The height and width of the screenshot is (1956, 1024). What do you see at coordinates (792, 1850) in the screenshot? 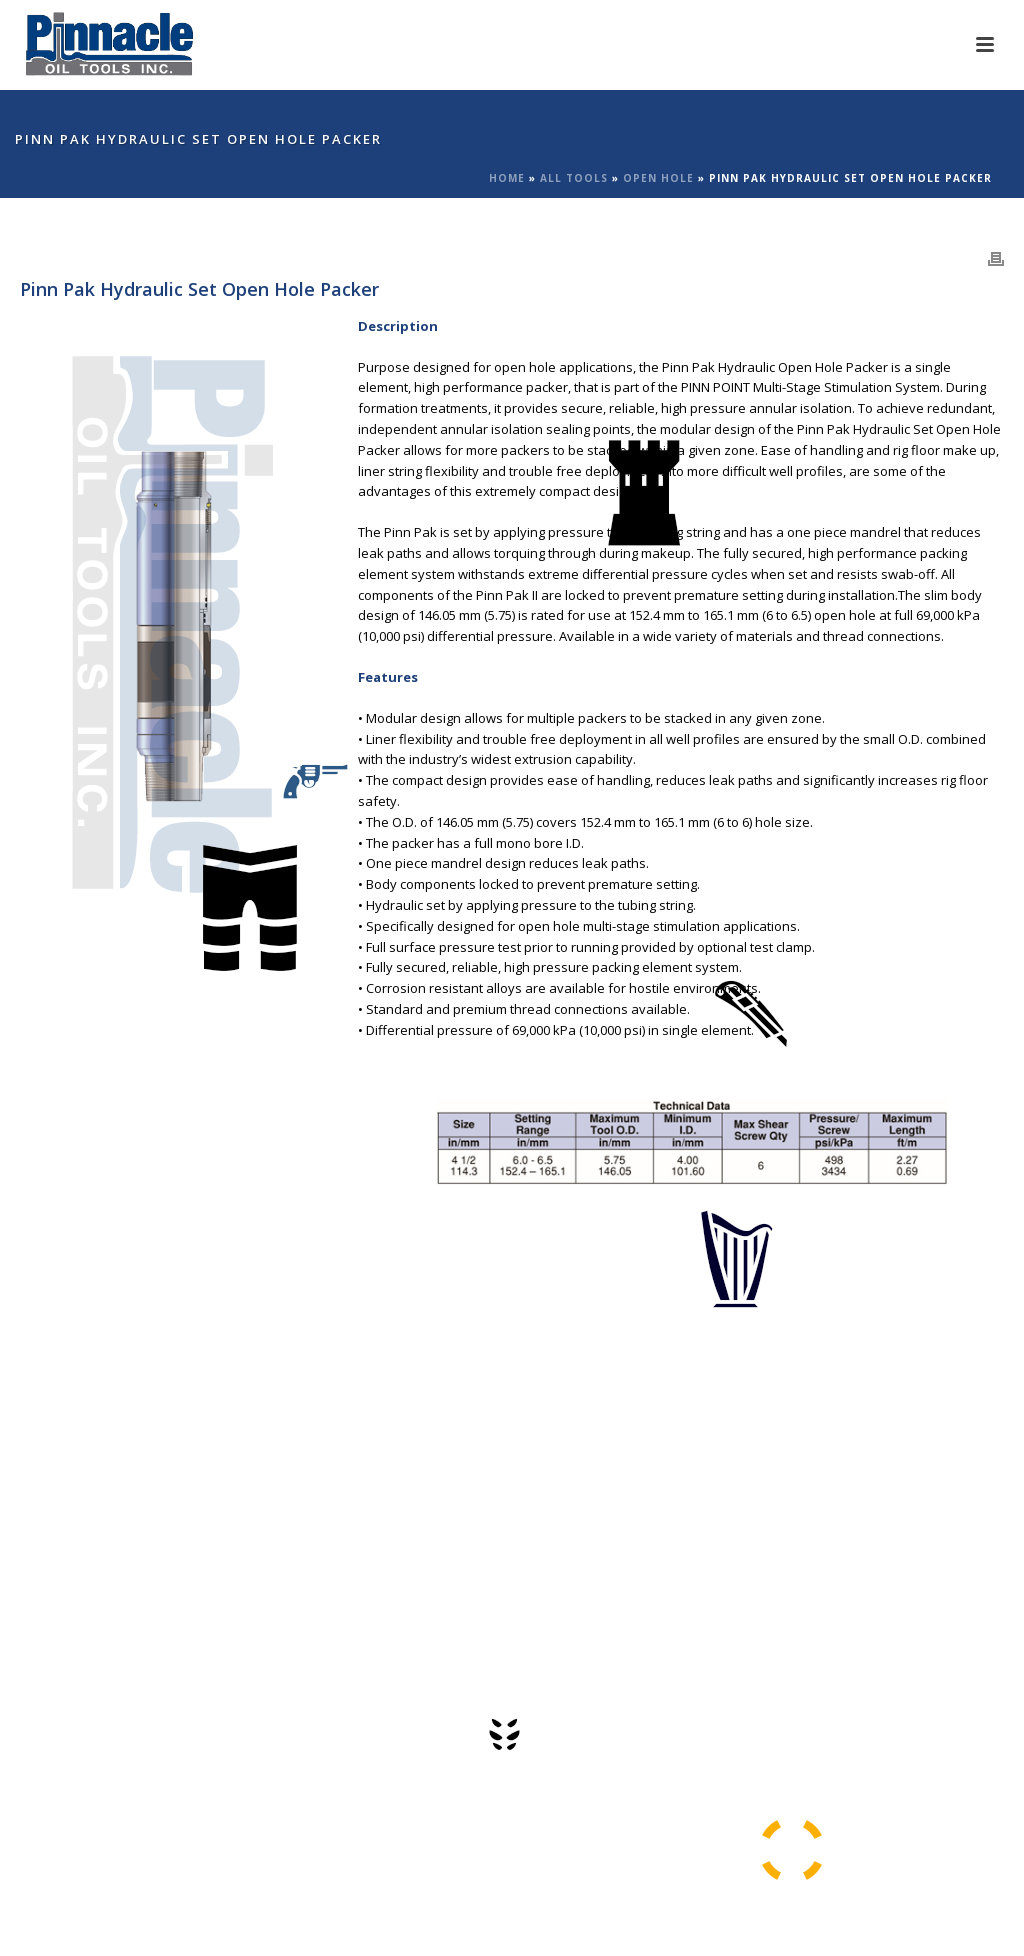
I see `tap to select an item or target` at bounding box center [792, 1850].